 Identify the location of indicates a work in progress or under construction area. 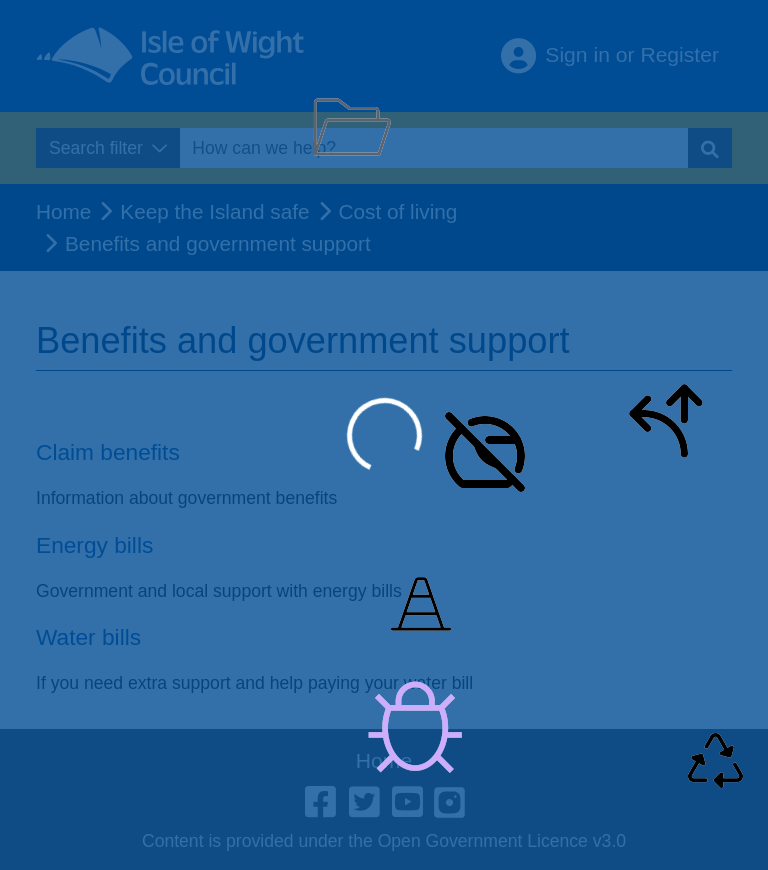
(421, 605).